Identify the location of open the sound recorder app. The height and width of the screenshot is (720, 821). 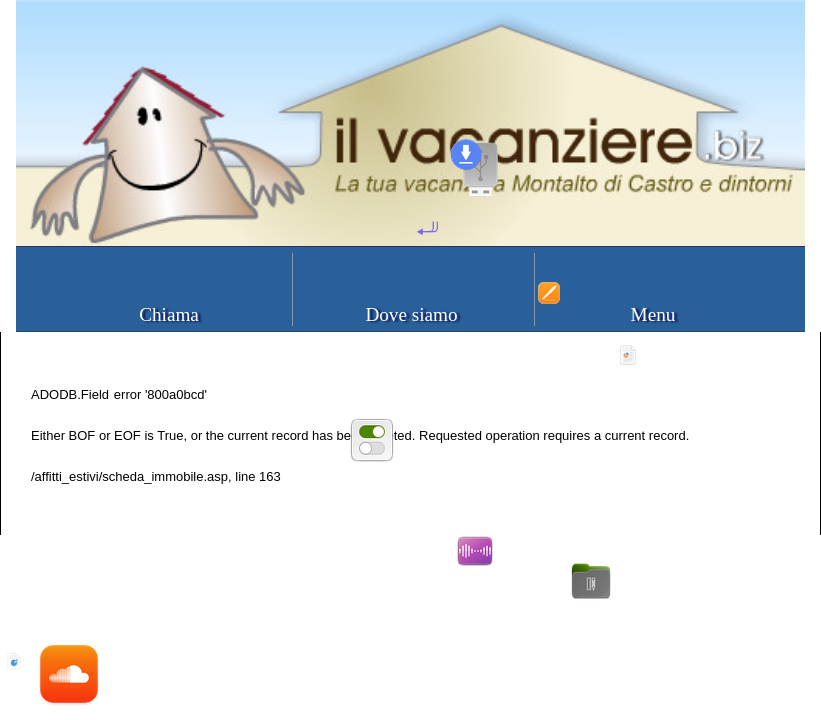
(475, 551).